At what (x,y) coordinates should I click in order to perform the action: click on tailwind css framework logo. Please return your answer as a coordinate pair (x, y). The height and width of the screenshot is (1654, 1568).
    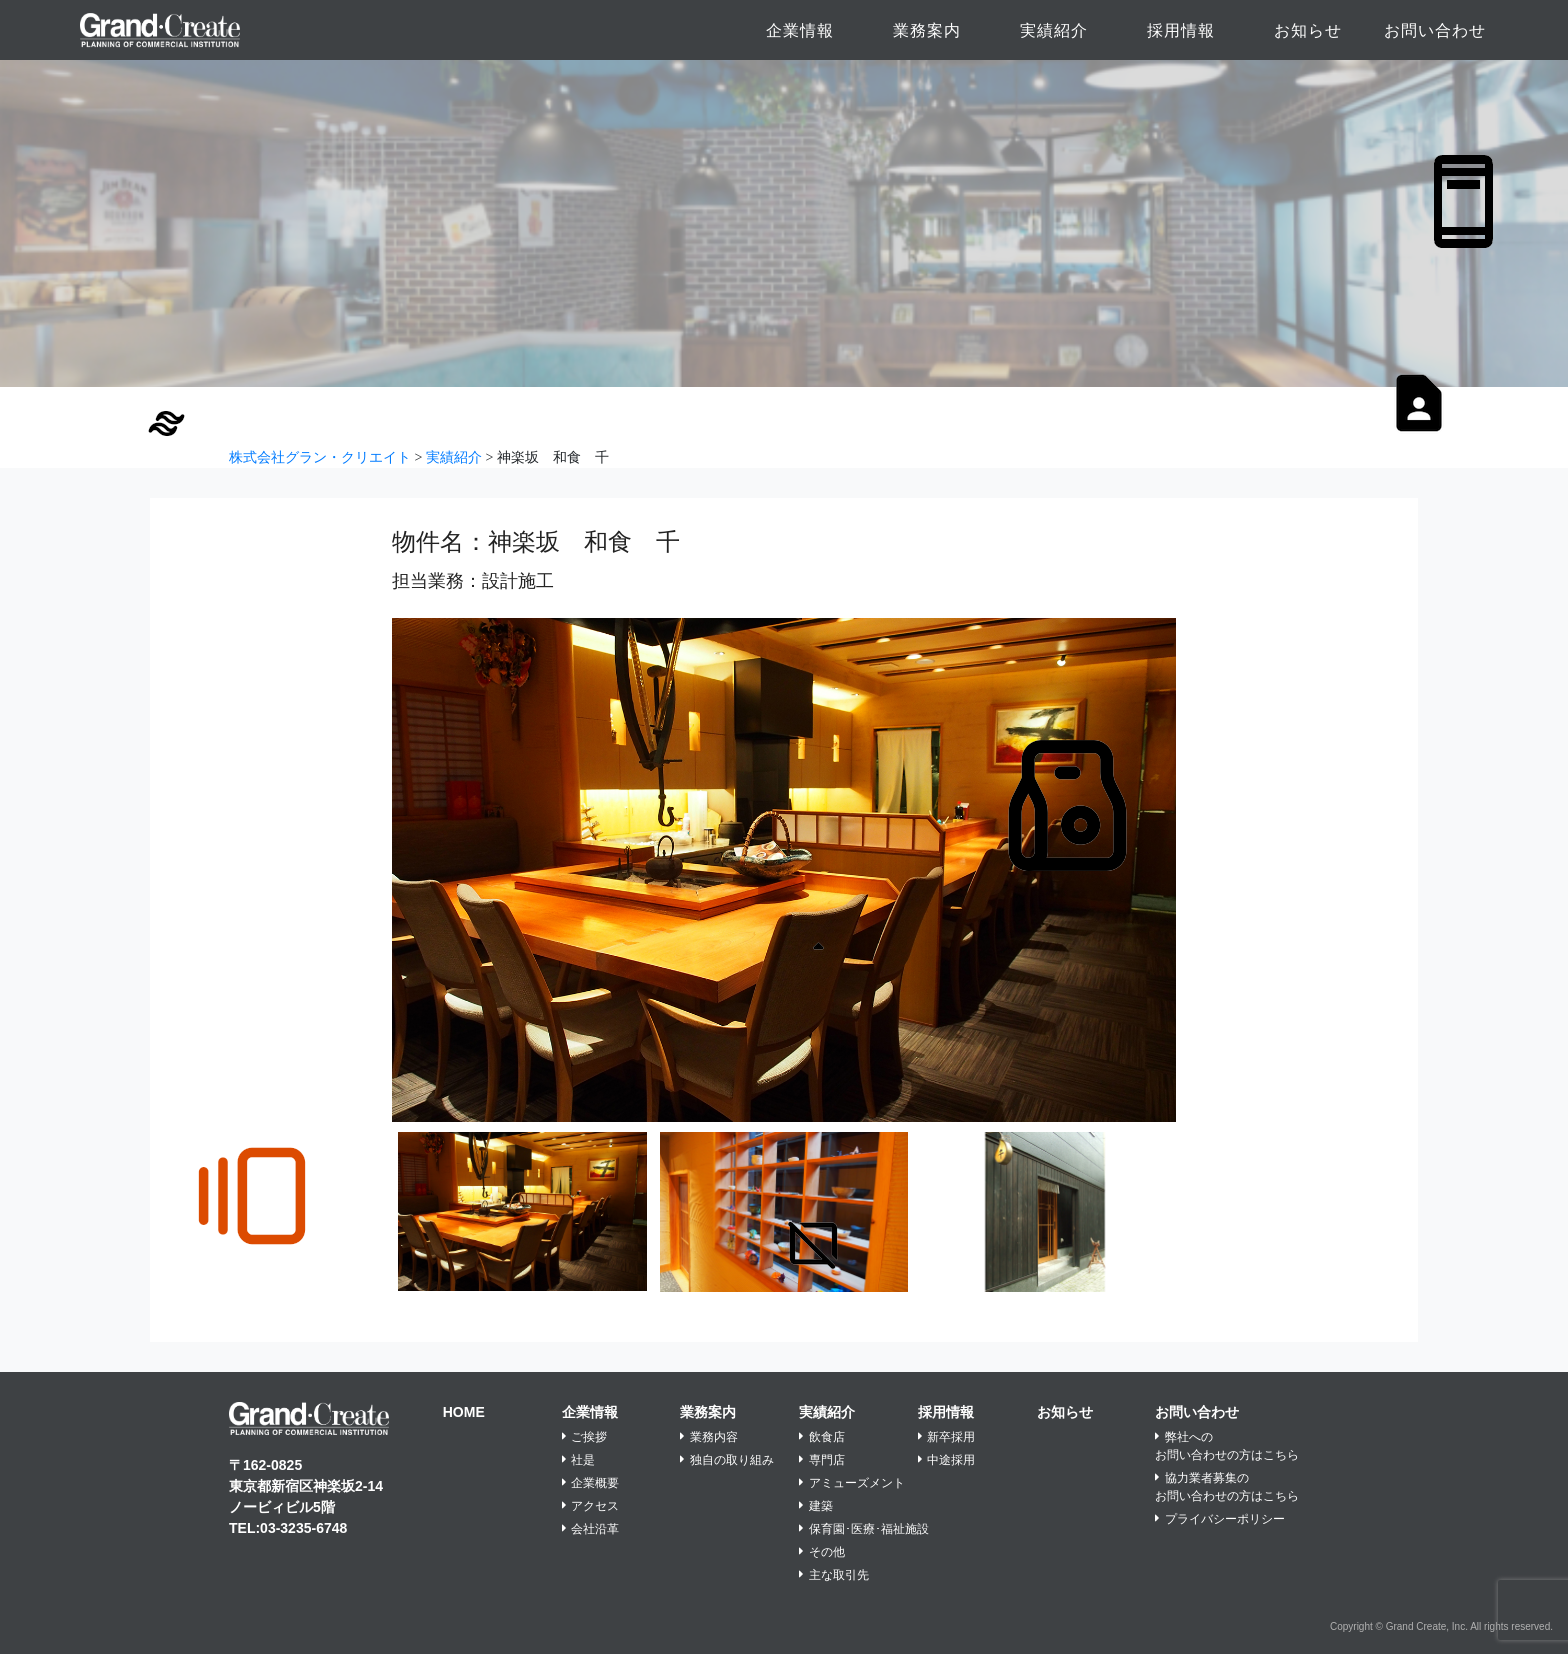
    Looking at the image, I should click on (166, 423).